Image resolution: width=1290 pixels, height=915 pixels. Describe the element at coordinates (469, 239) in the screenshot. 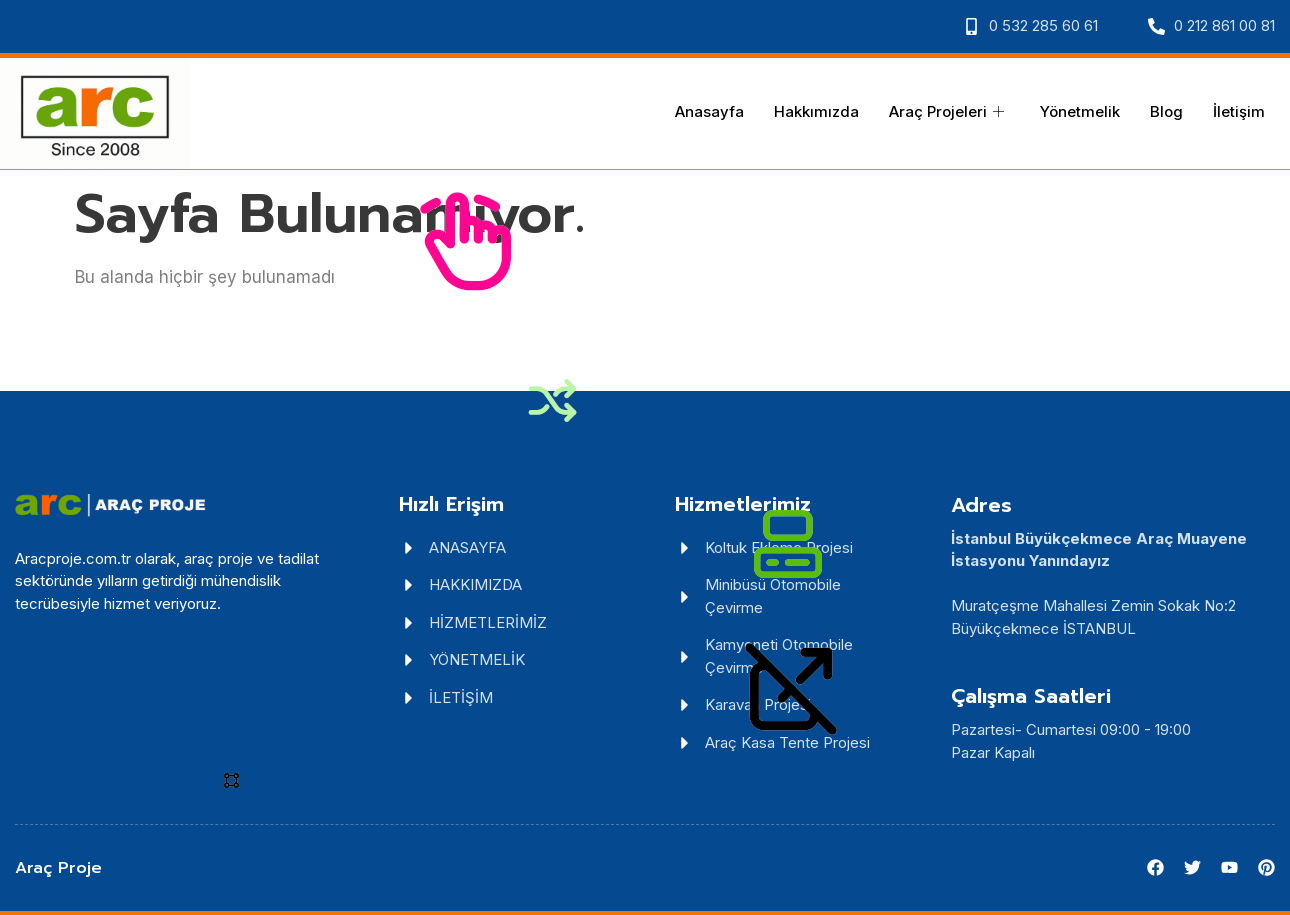

I see `drag to move or reposition an element` at that location.